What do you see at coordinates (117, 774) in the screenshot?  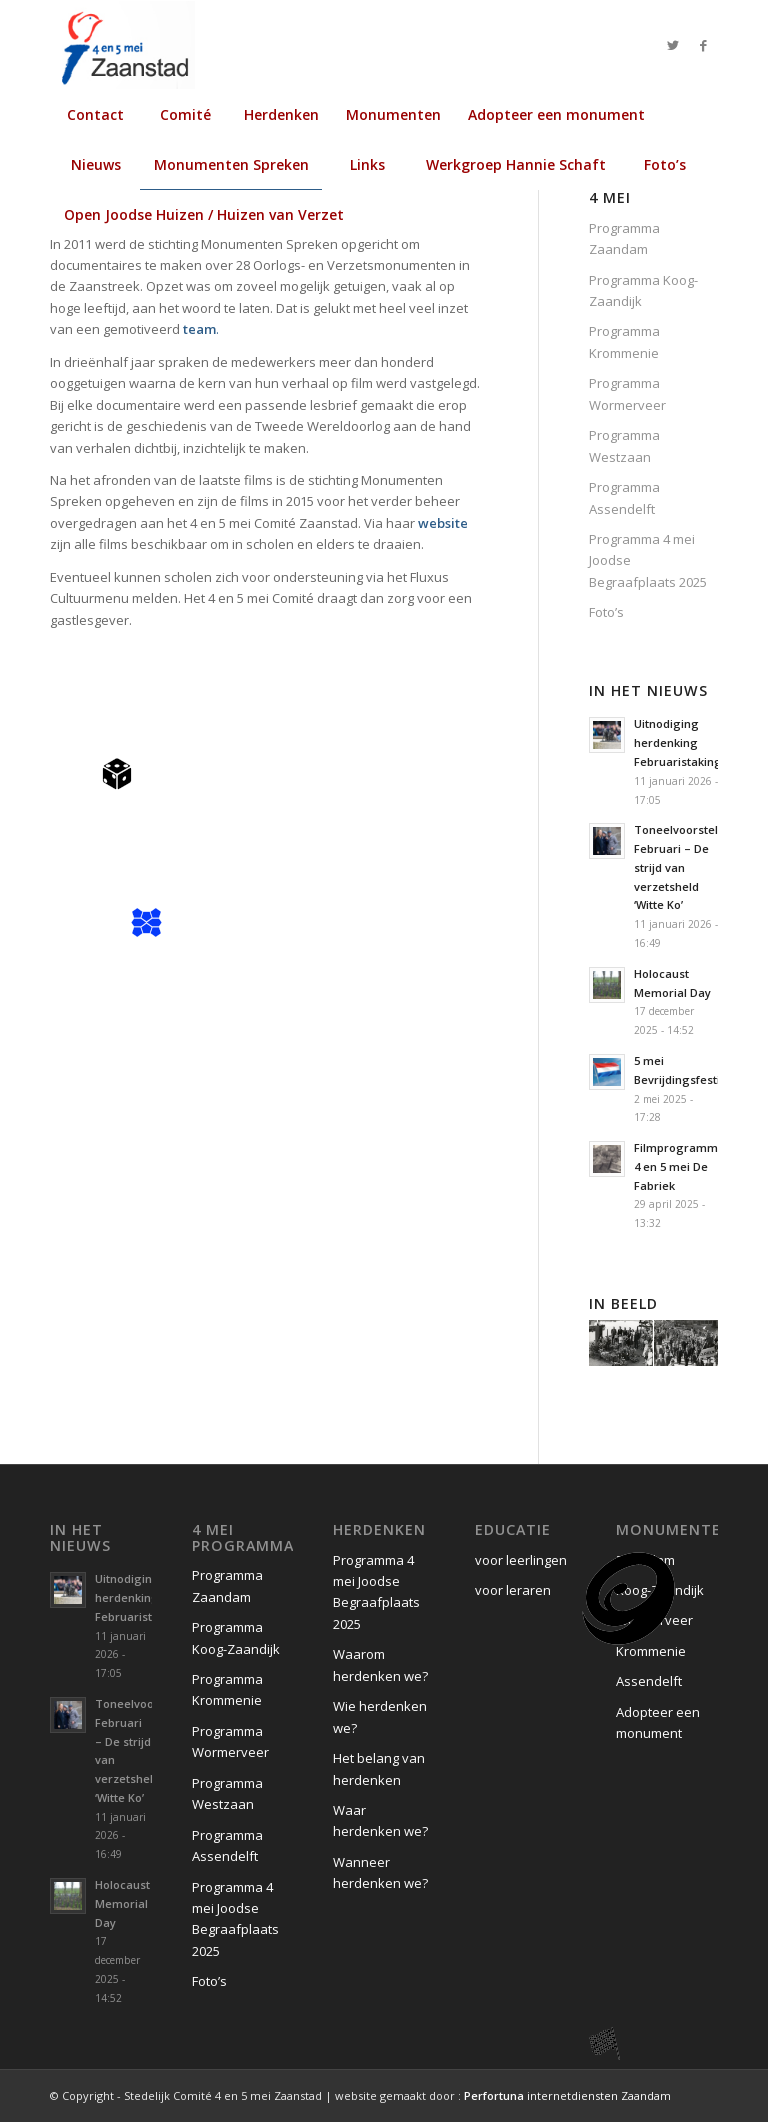 I see `roll the dice or randomize` at bounding box center [117, 774].